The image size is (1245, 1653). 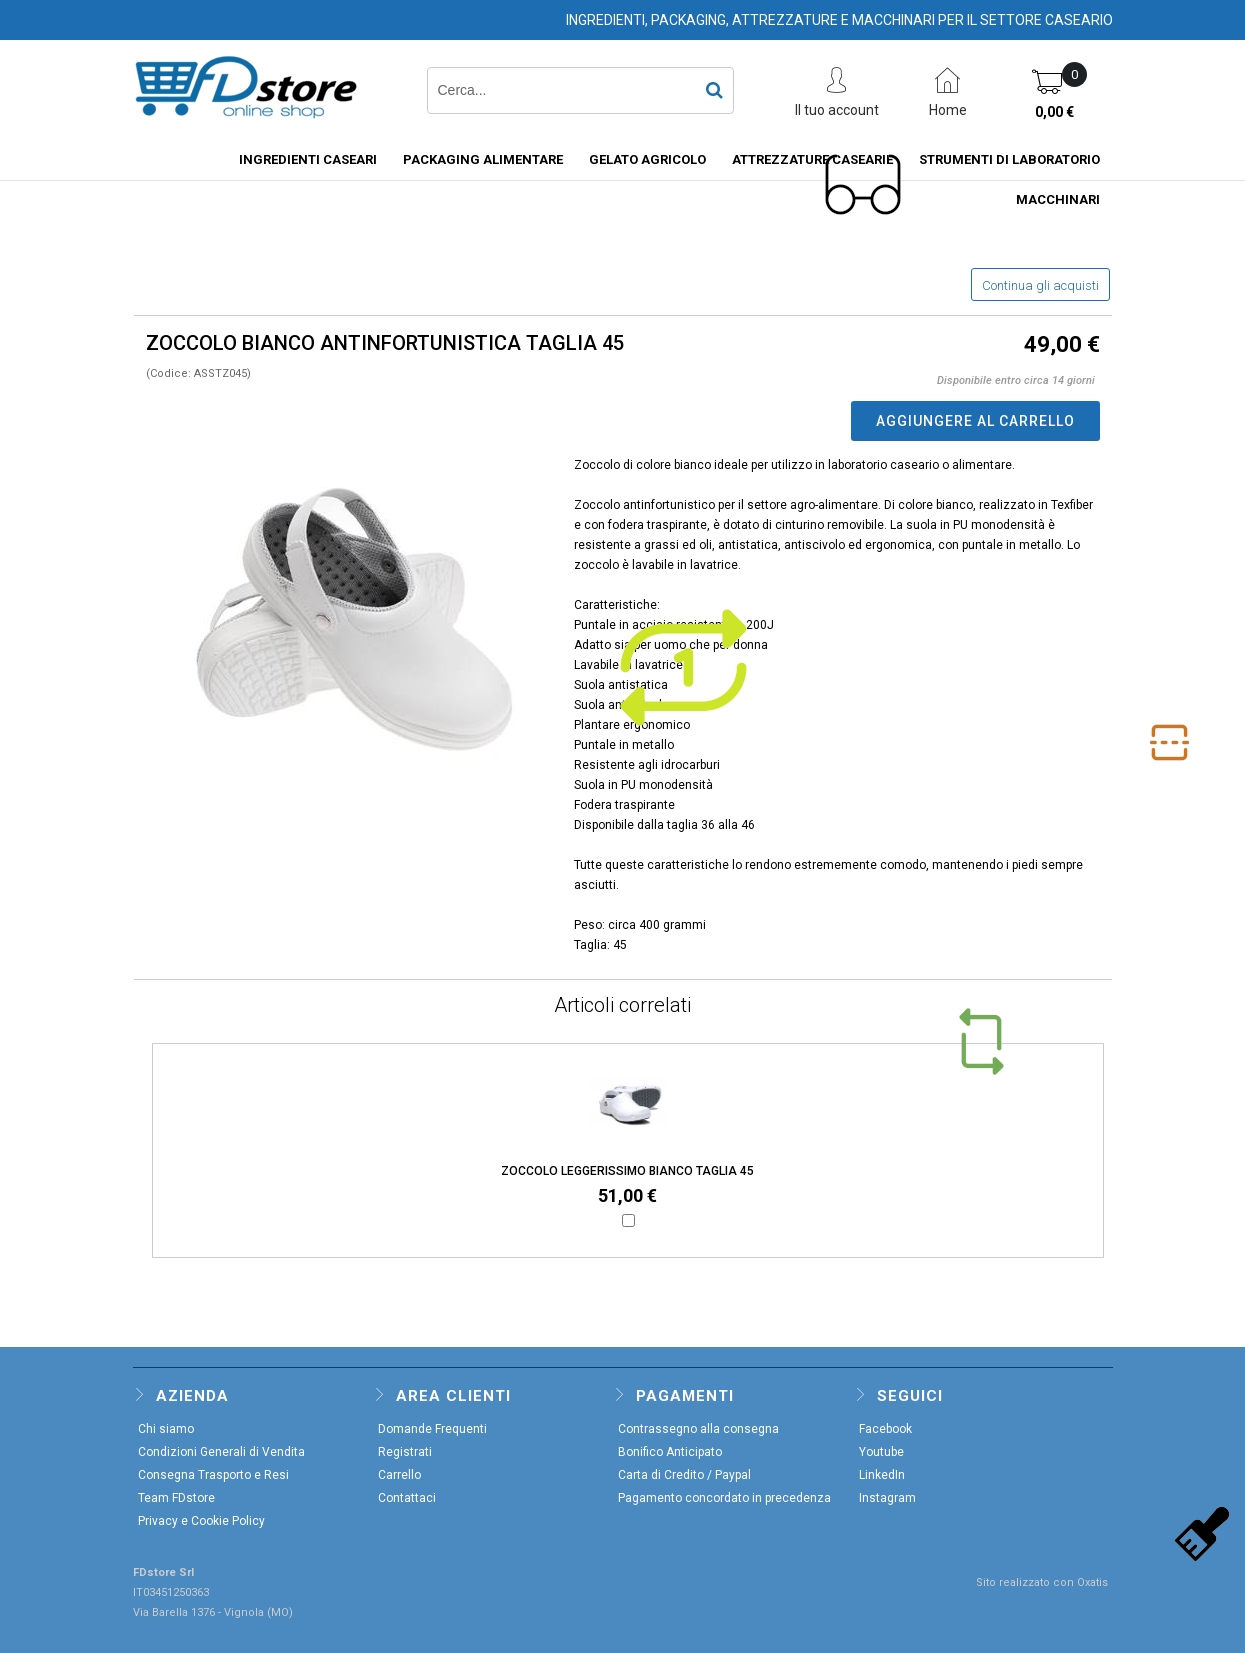 What do you see at coordinates (683, 667) in the screenshot?
I see `repeat current track once` at bounding box center [683, 667].